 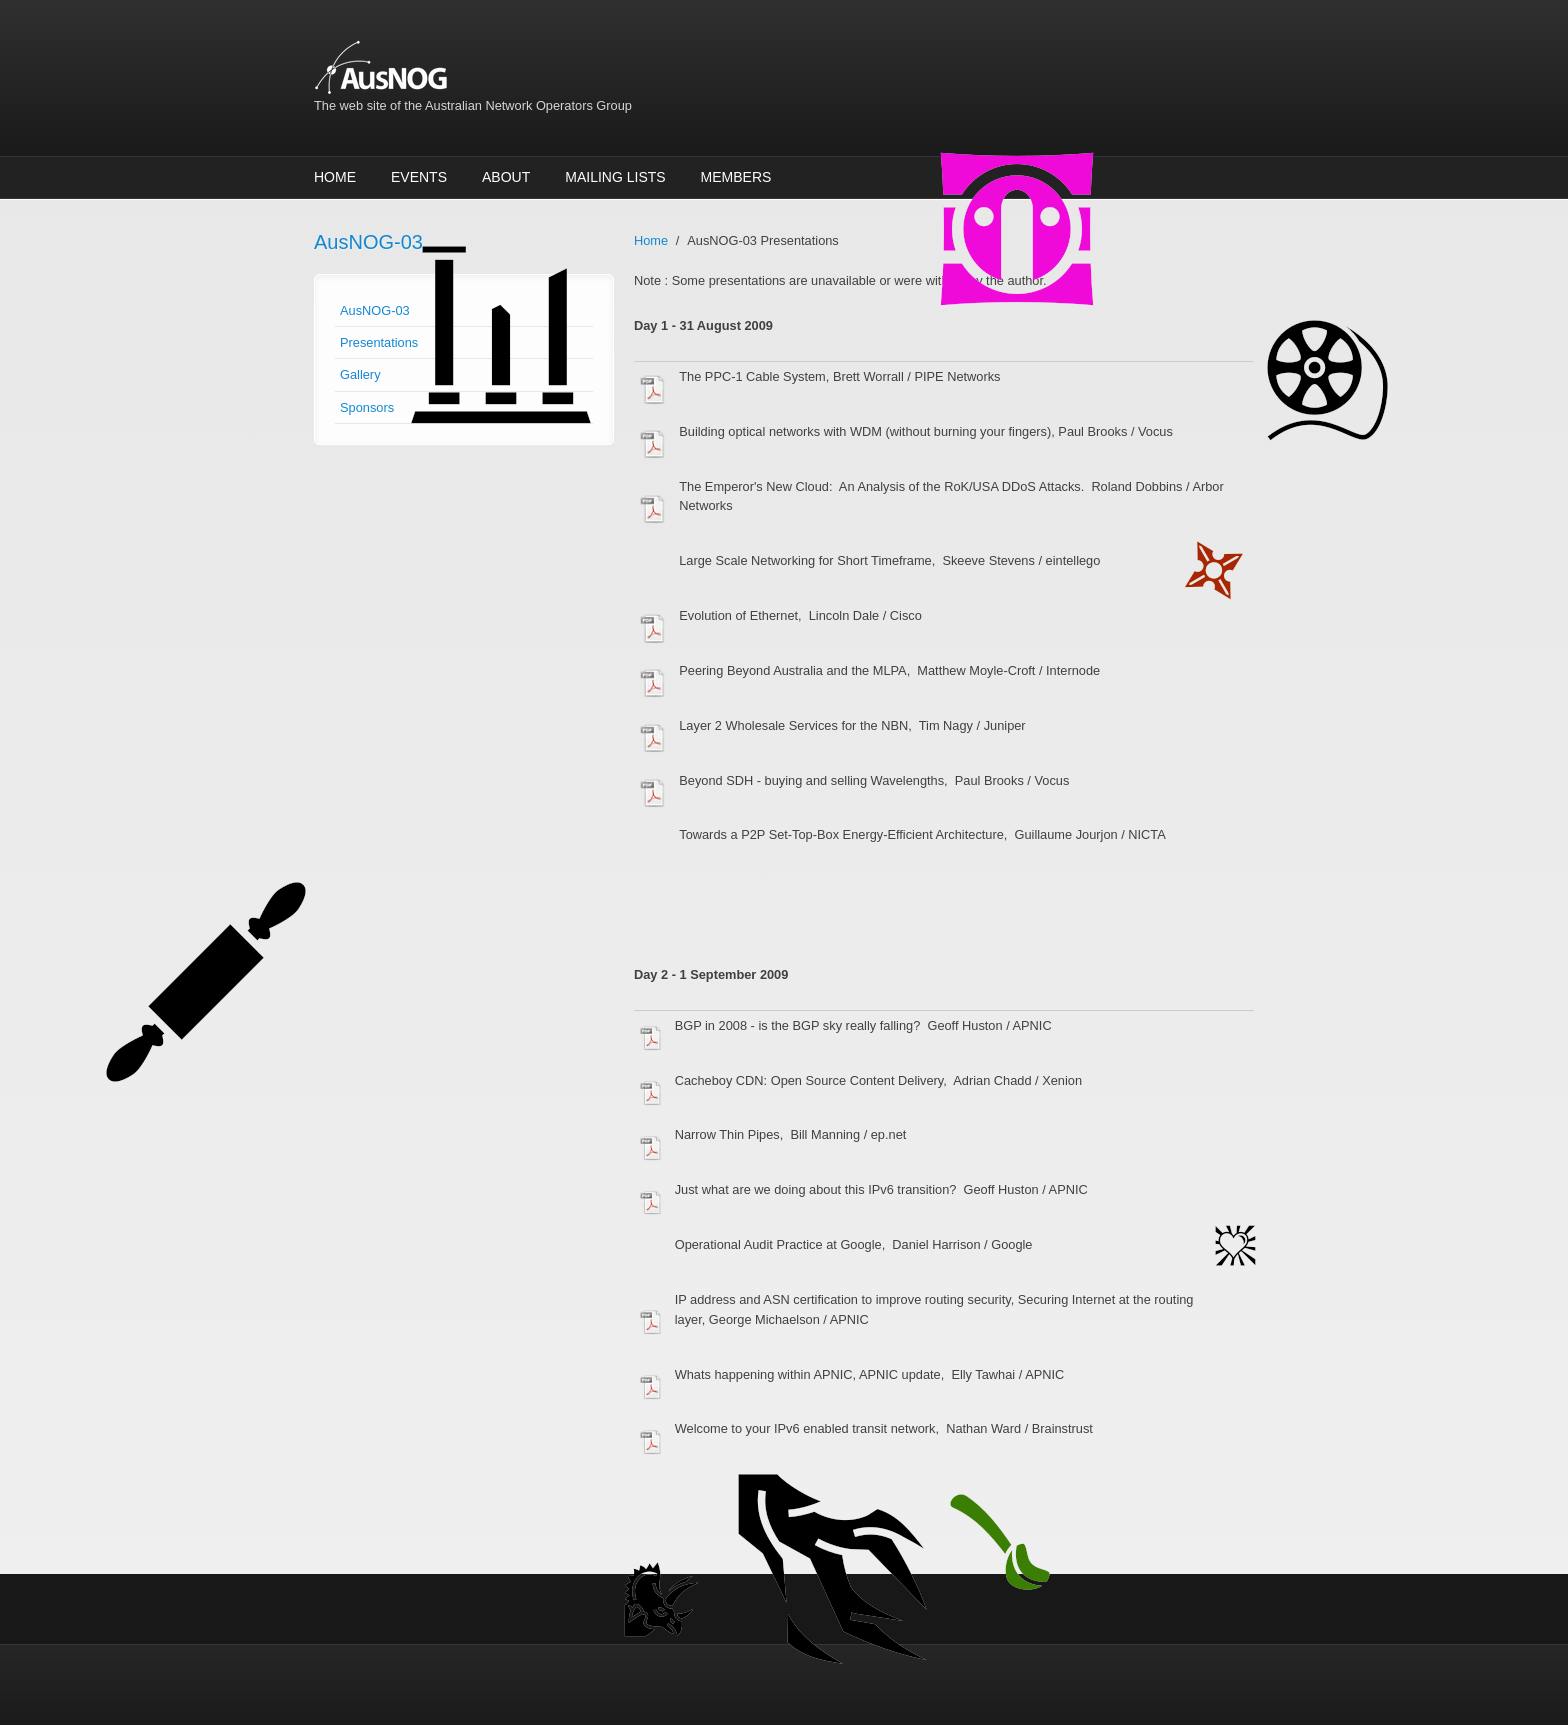 What do you see at coordinates (1327, 380) in the screenshot?
I see `access video or film content` at bounding box center [1327, 380].